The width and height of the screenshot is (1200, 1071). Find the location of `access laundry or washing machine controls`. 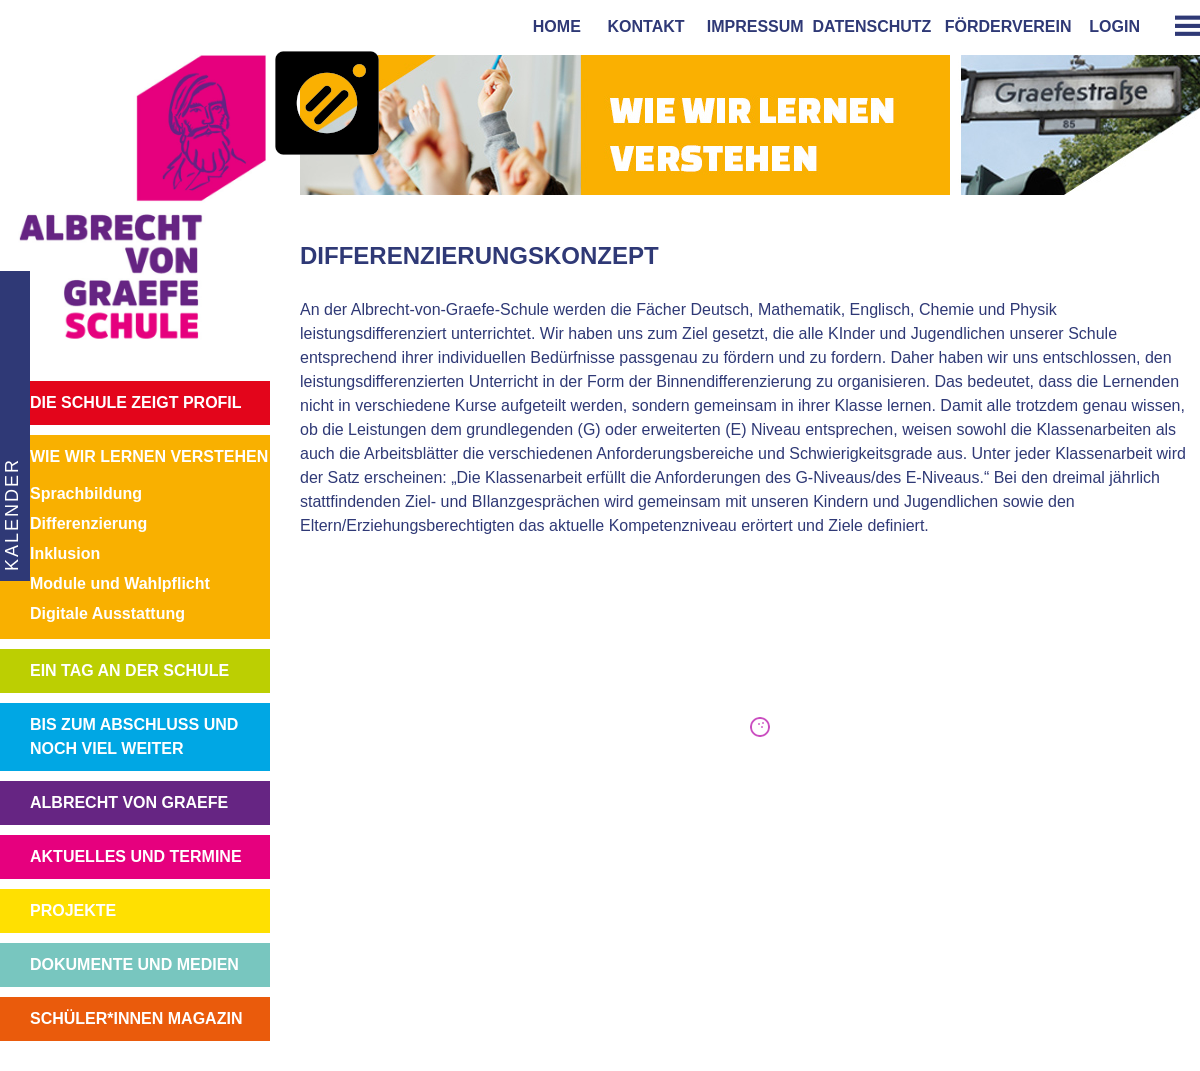

access laundry or washing machine controls is located at coordinates (327, 103).